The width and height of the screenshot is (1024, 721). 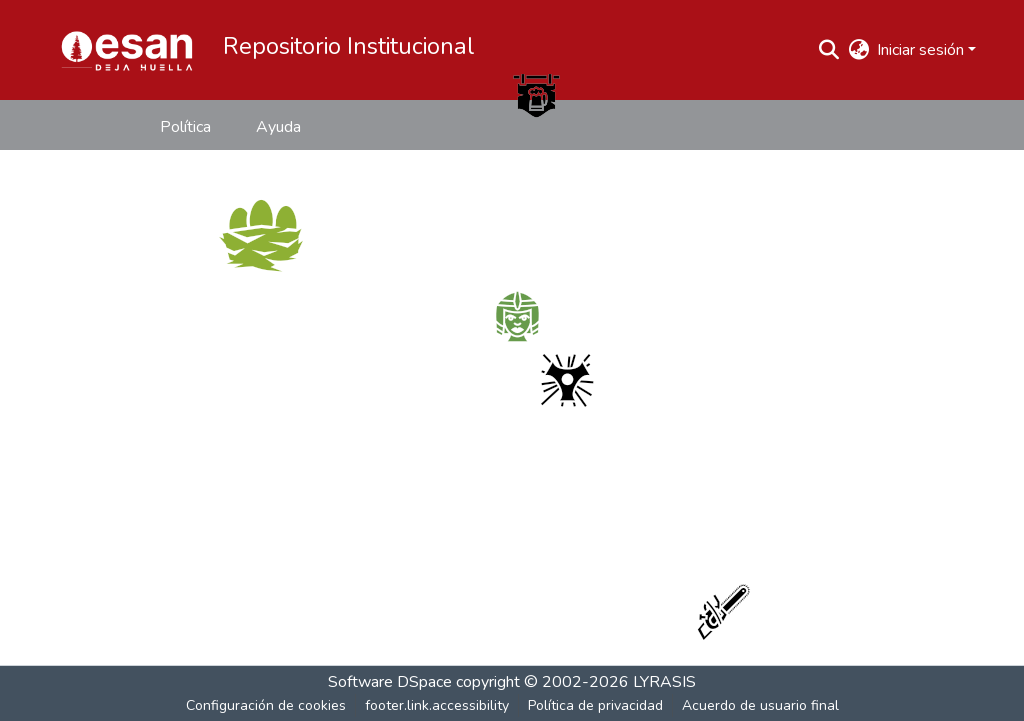 What do you see at coordinates (724, 612) in the screenshot?
I see `chainsaw tool or equipment icon` at bounding box center [724, 612].